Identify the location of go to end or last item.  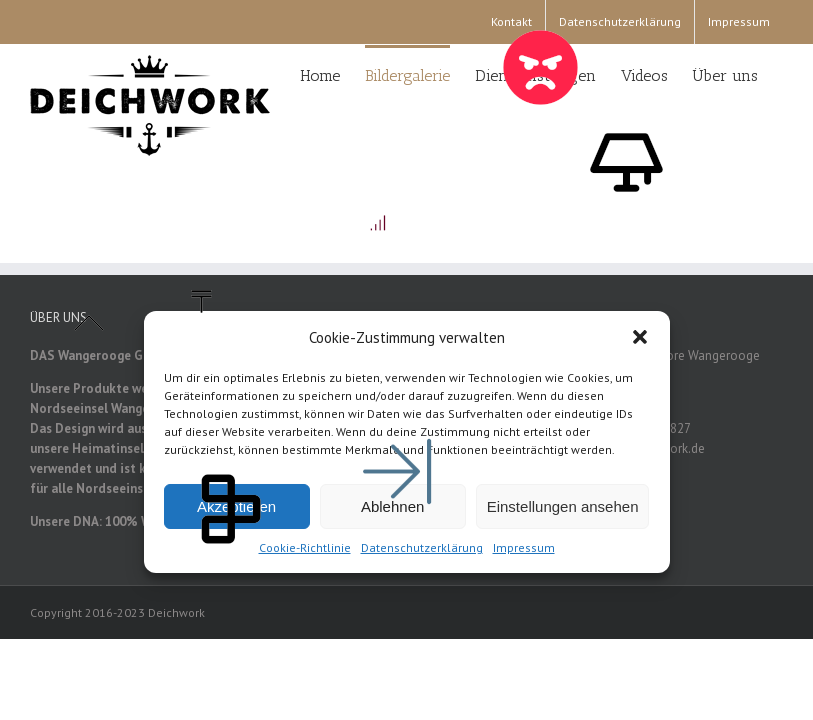
(398, 471).